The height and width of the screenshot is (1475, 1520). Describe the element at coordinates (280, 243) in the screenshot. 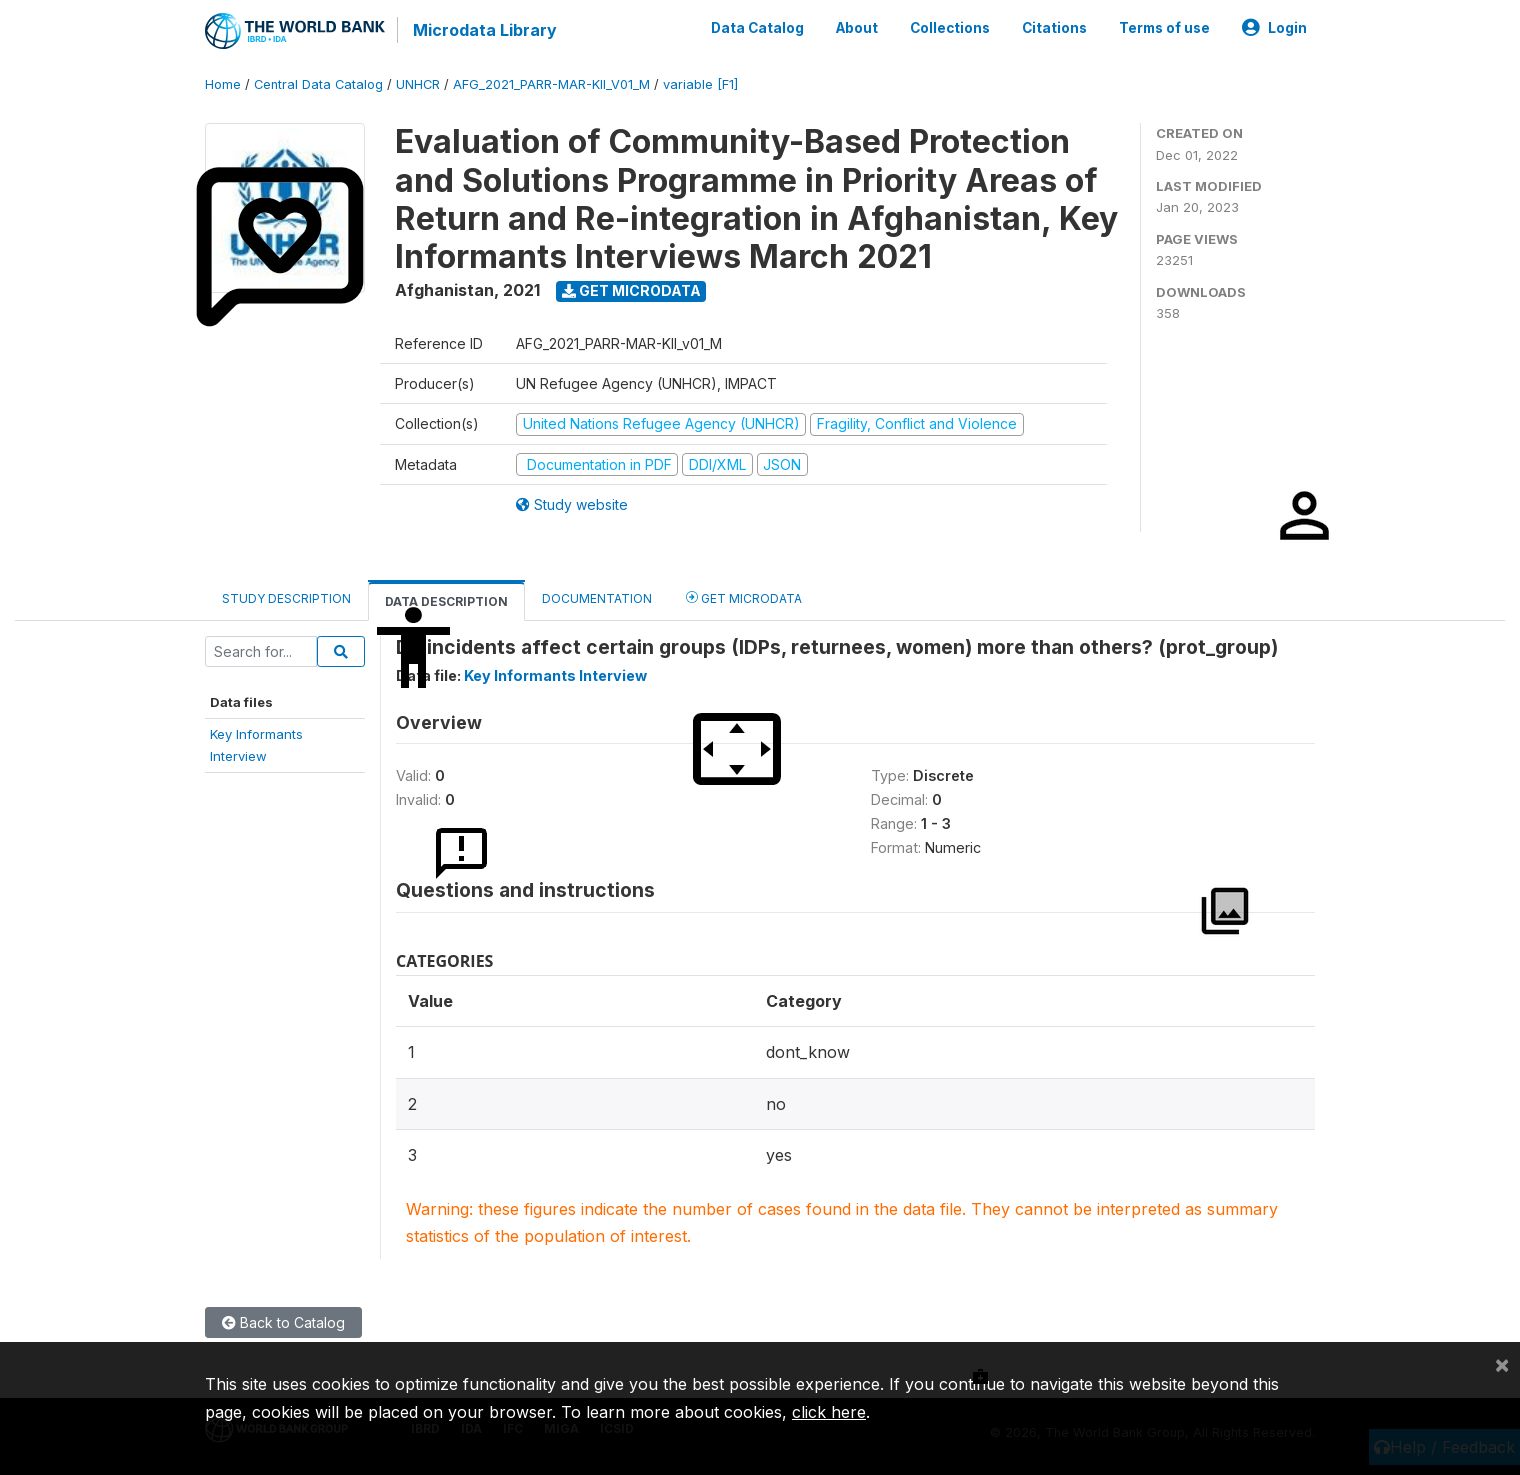

I see `send a like or love reaction in chat` at that location.